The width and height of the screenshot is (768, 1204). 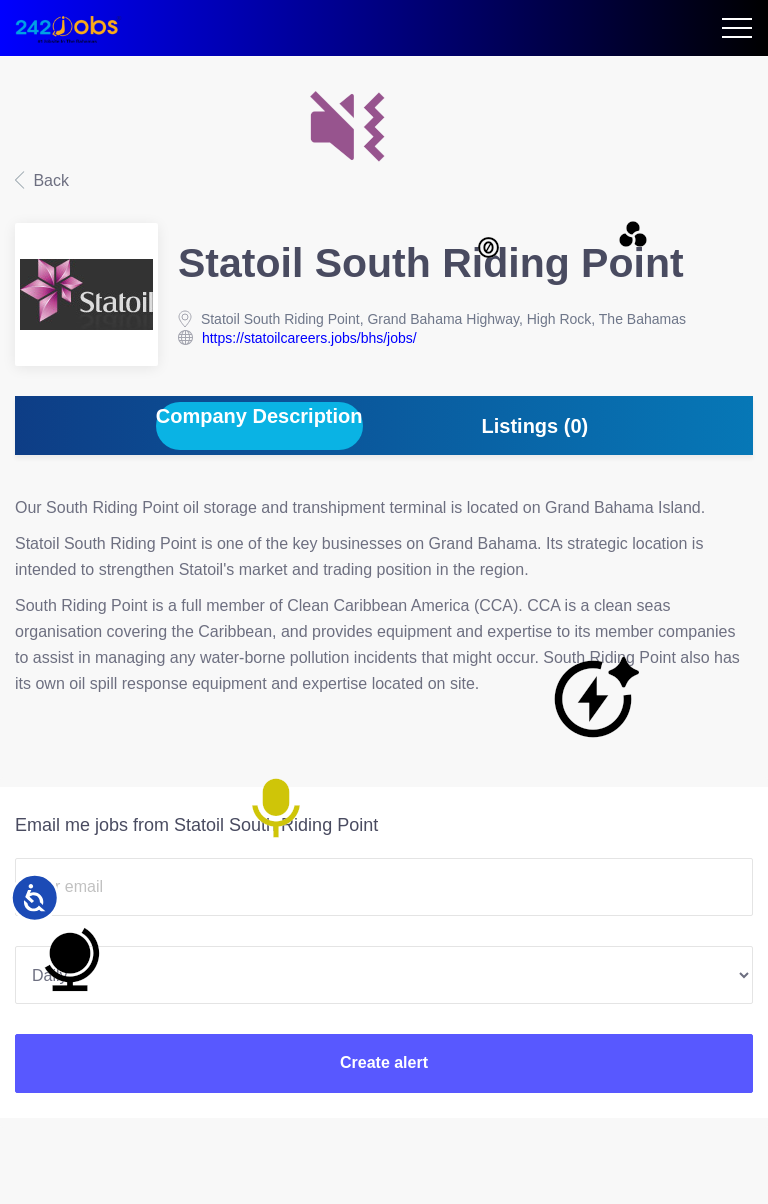 What do you see at coordinates (350, 127) in the screenshot?
I see `mute sound and enable vibrate mode` at bounding box center [350, 127].